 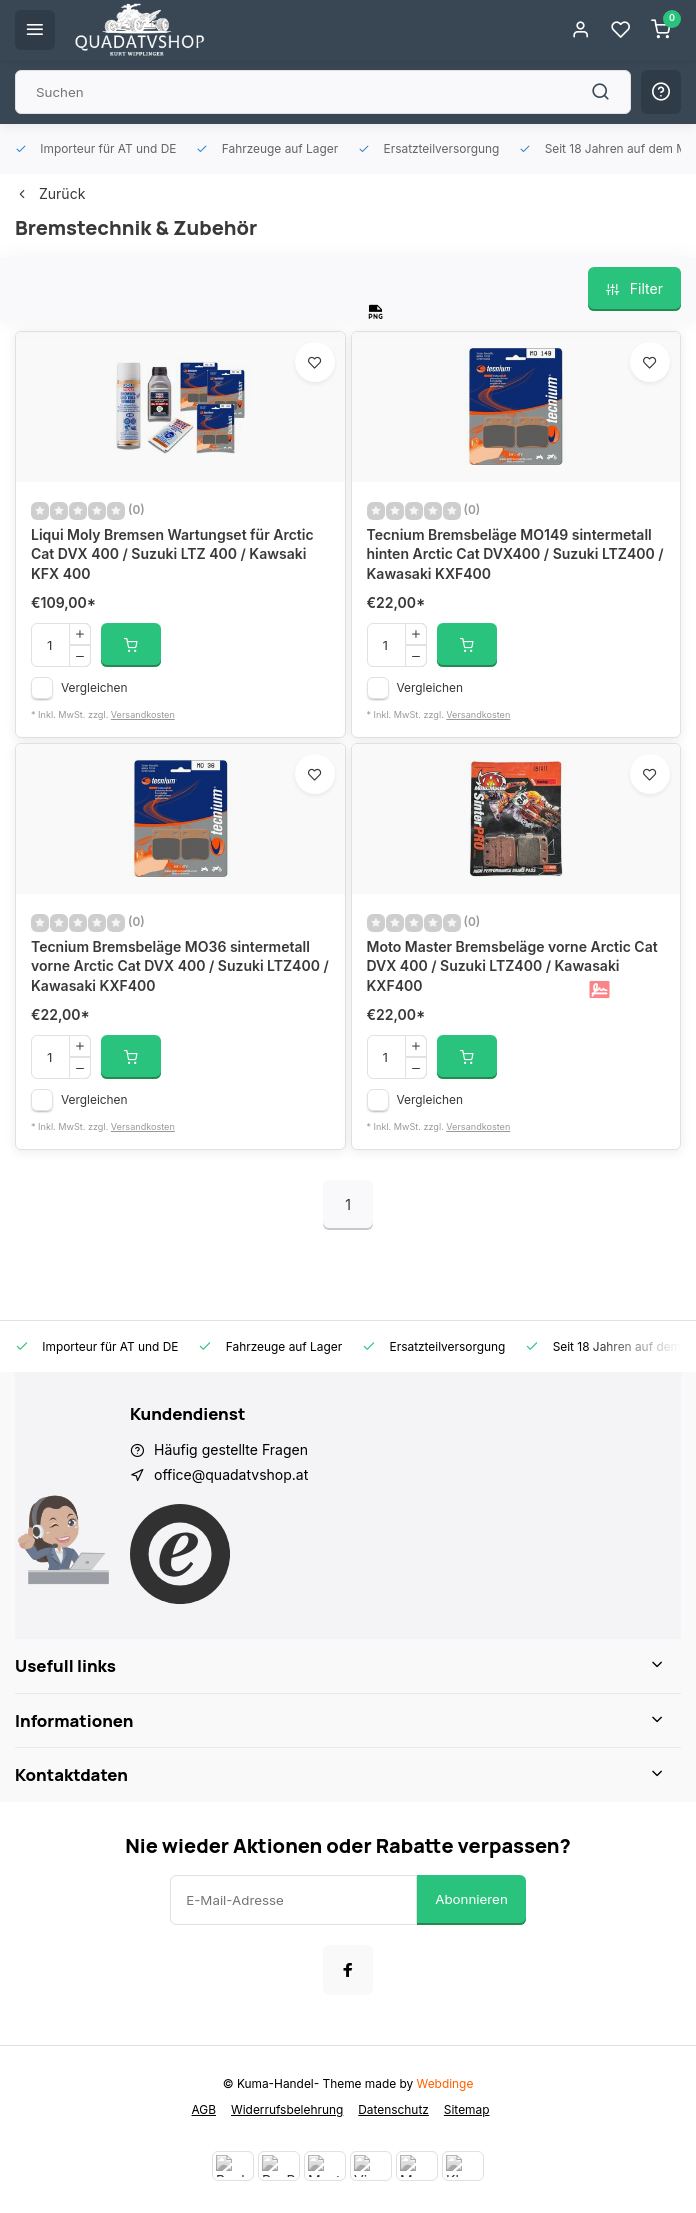 What do you see at coordinates (599, 989) in the screenshot?
I see `add your signature to a document` at bounding box center [599, 989].